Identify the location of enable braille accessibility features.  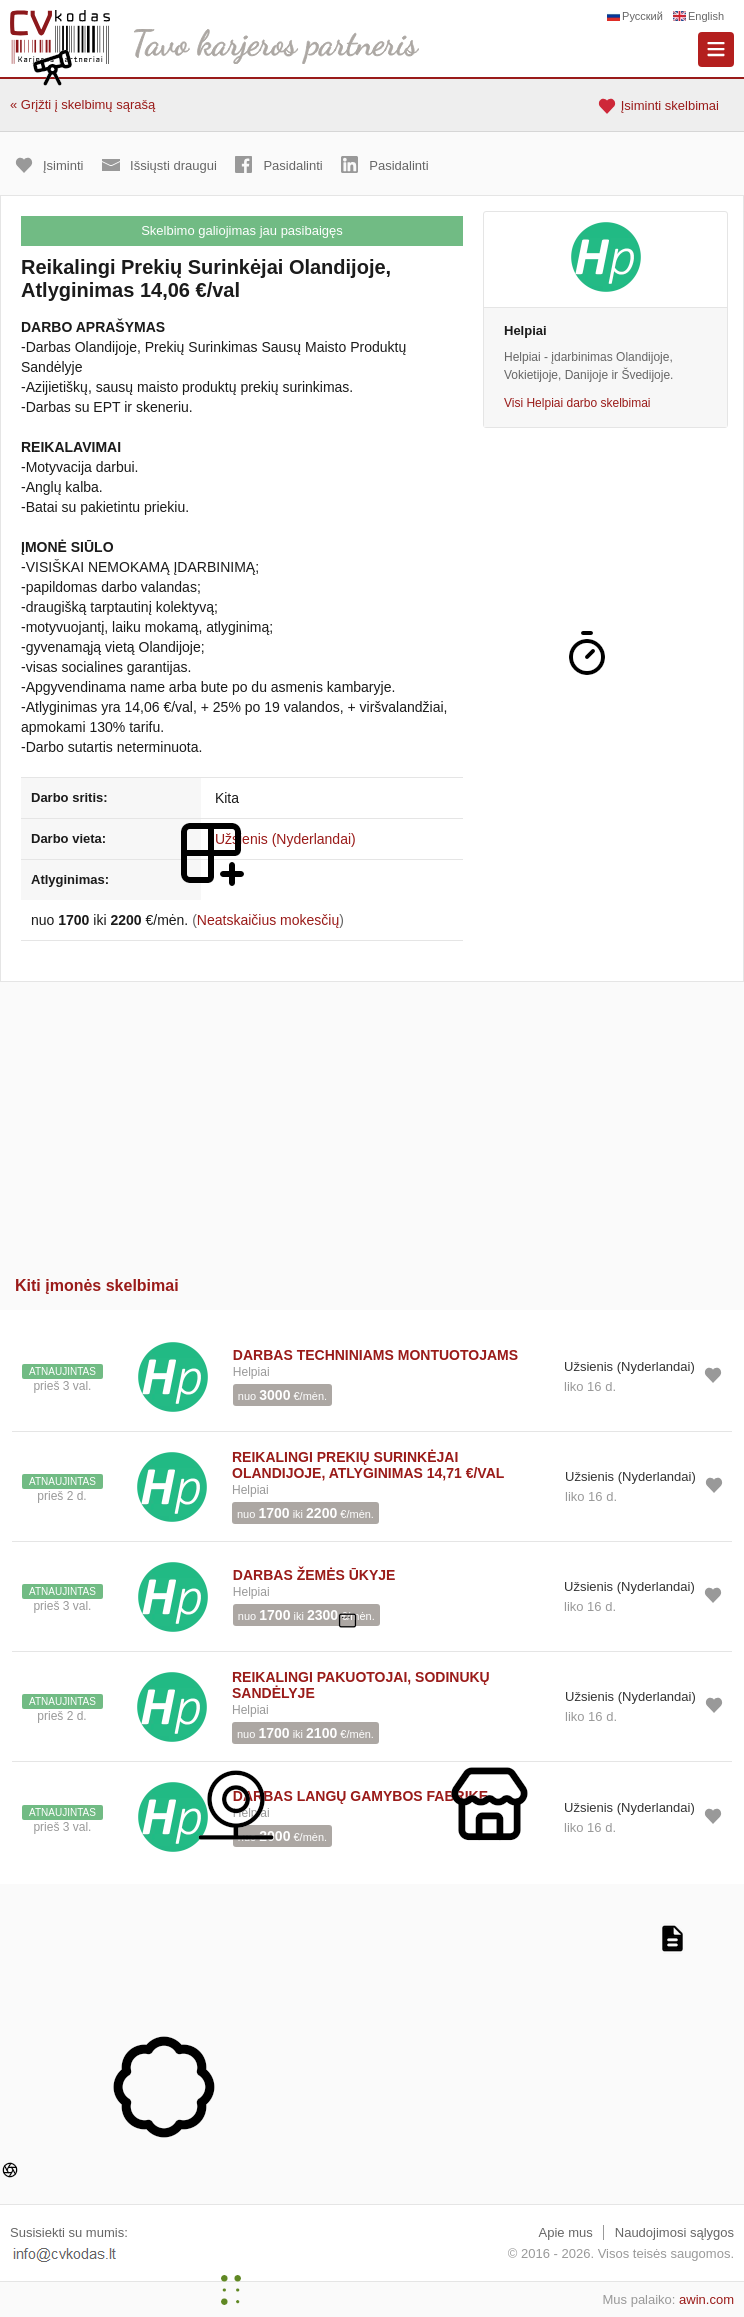
(231, 2290).